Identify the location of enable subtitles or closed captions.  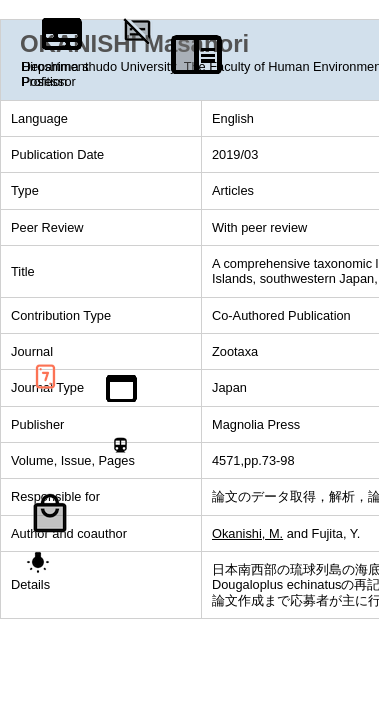
(62, 34).